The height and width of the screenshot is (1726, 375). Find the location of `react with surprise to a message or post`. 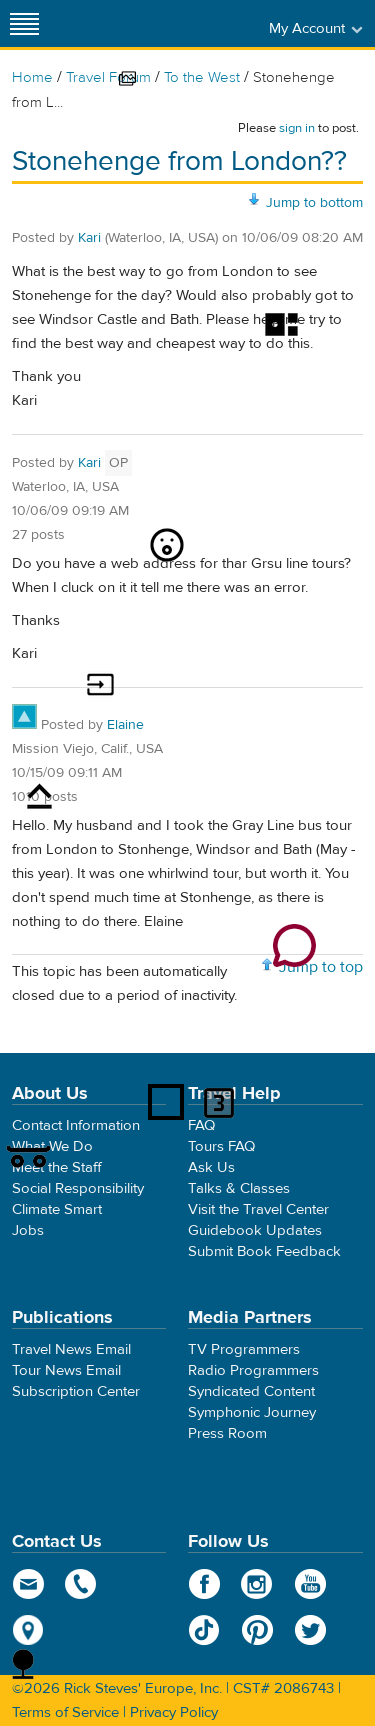

react with surprise to a message or post is located at coordinates (167, 545).